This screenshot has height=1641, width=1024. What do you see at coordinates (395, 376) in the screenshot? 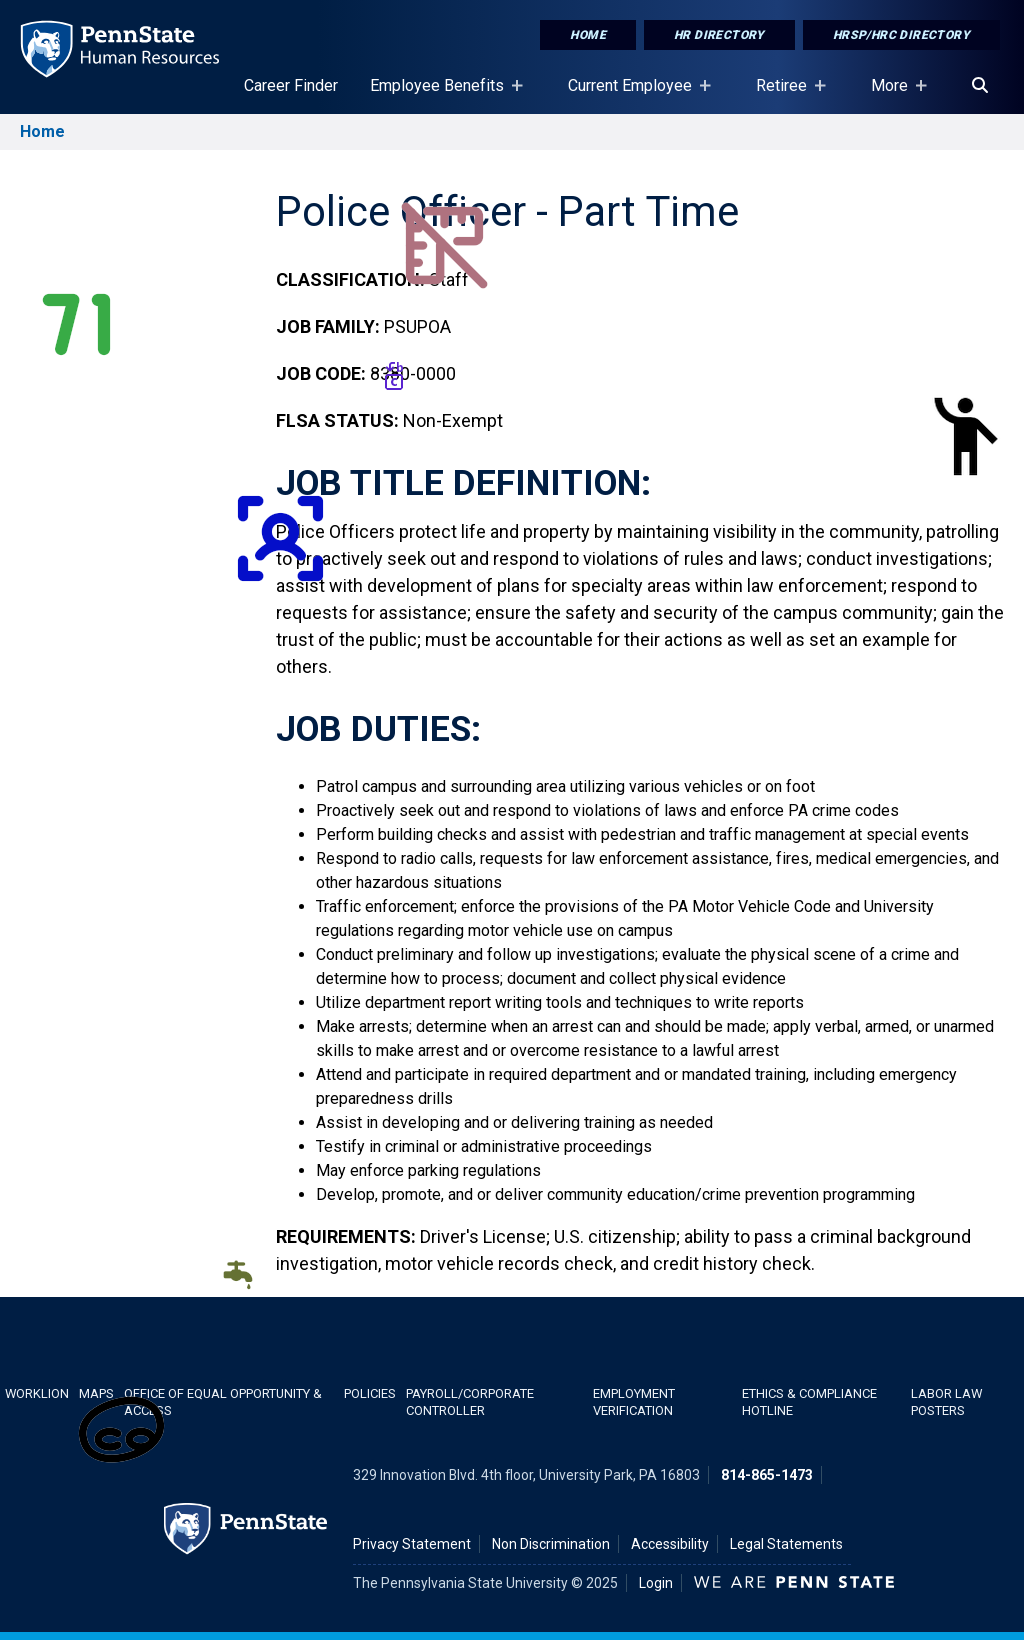
I see `replace selected text or content` at bounding box center [395, 376].